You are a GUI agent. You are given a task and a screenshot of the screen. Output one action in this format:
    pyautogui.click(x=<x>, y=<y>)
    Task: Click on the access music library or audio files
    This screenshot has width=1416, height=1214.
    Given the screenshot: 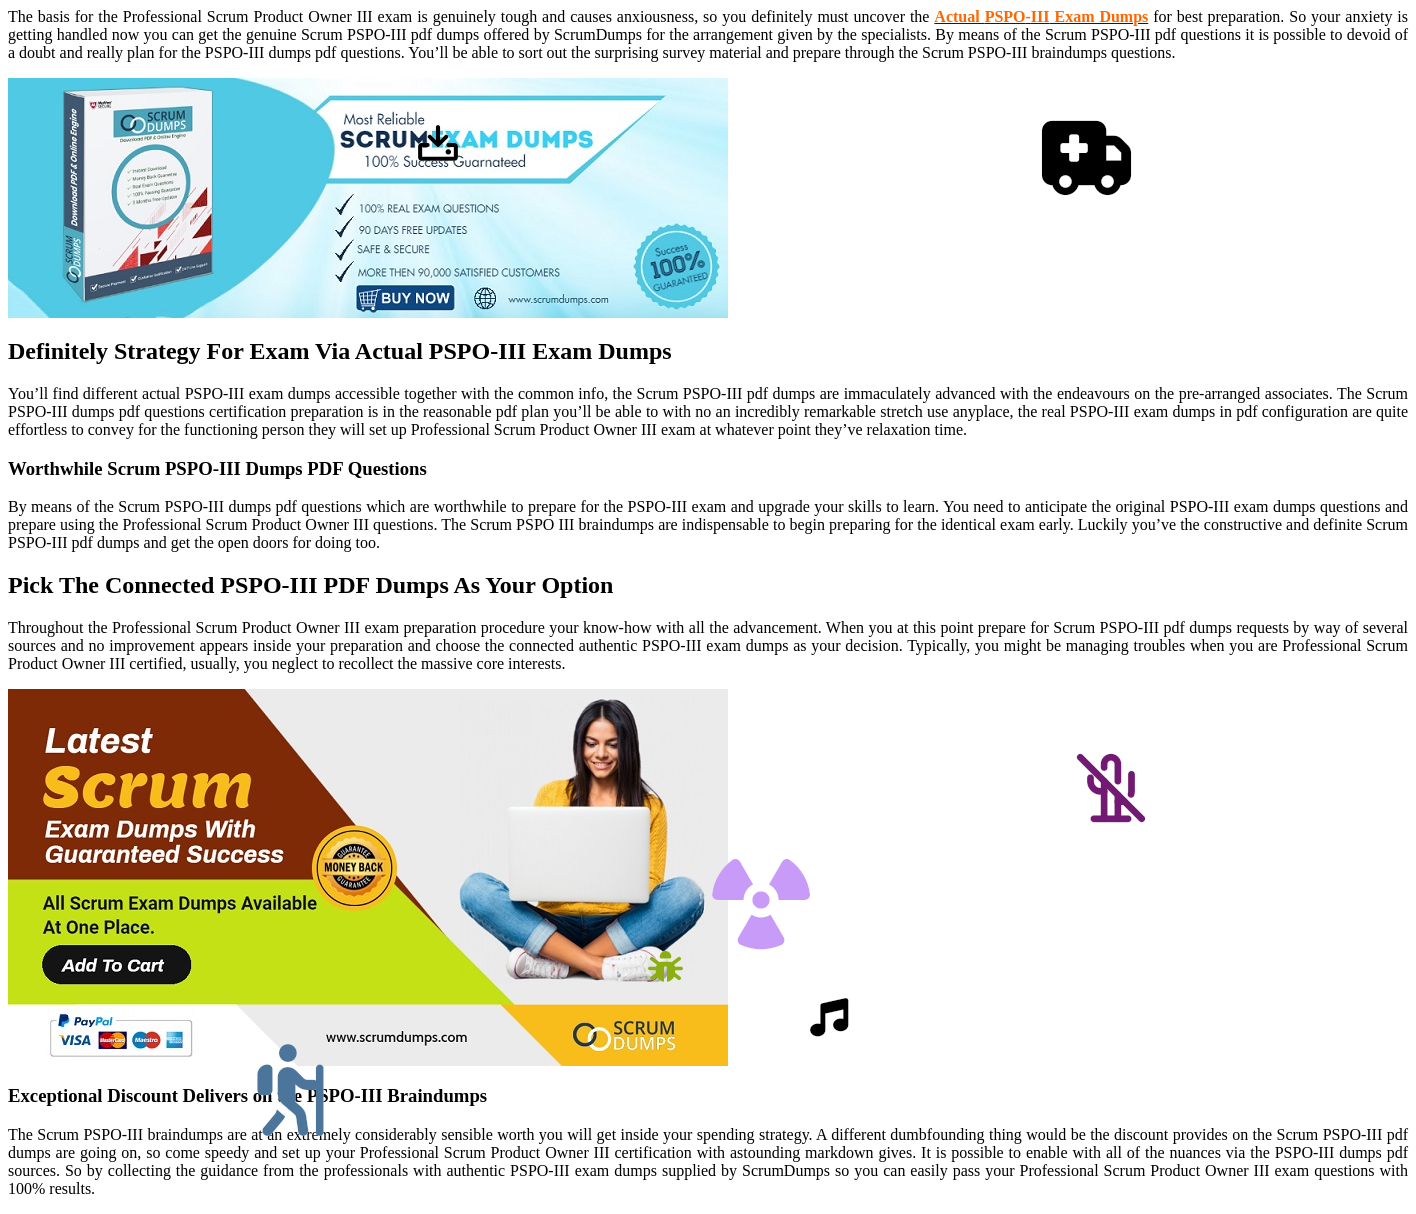 What is the action you would take?
    pyautogui.click(x=830, y=1018)
    